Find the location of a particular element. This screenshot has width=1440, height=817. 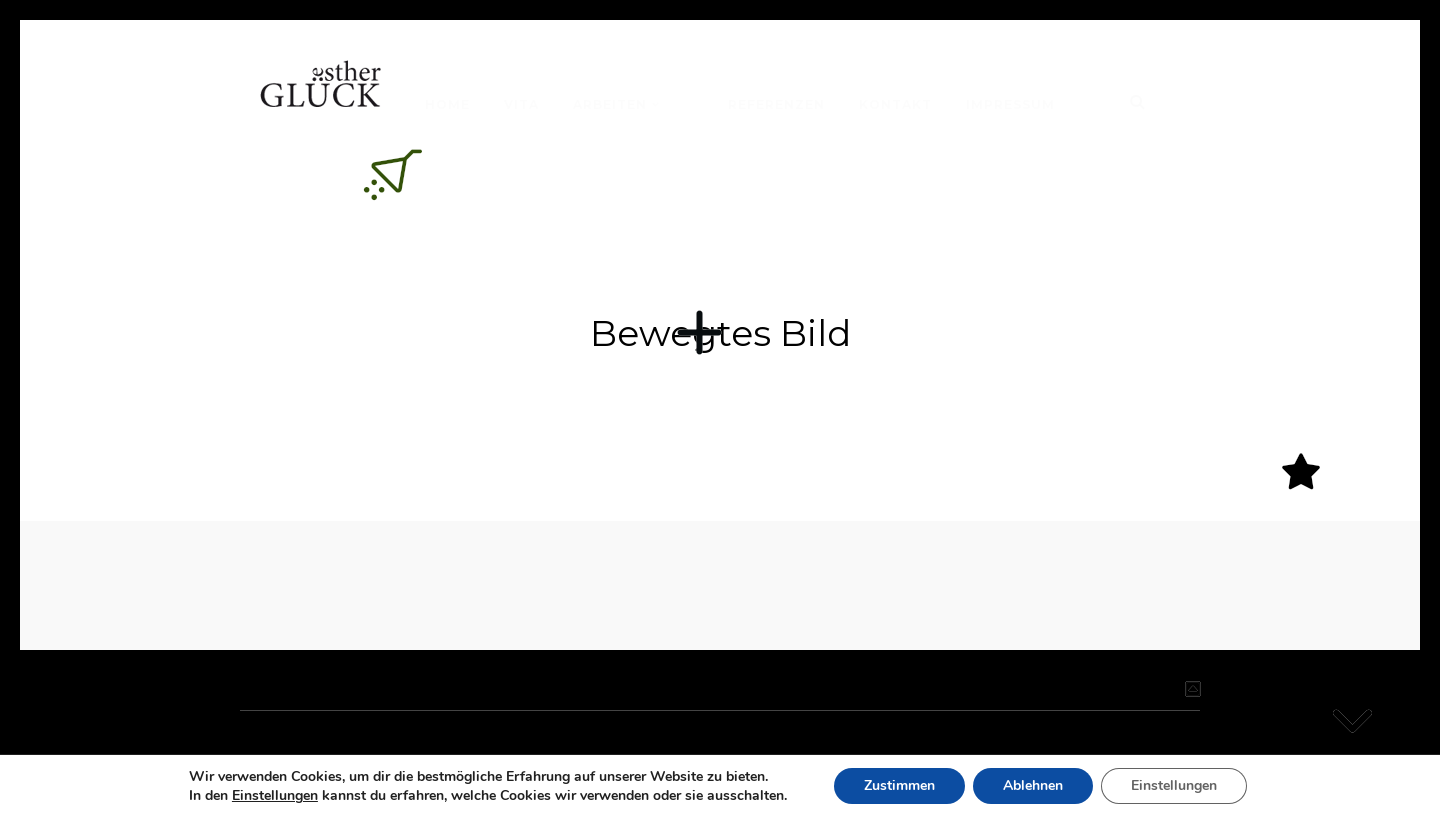

mark item as favorite is located at coordinates (1301, 473).